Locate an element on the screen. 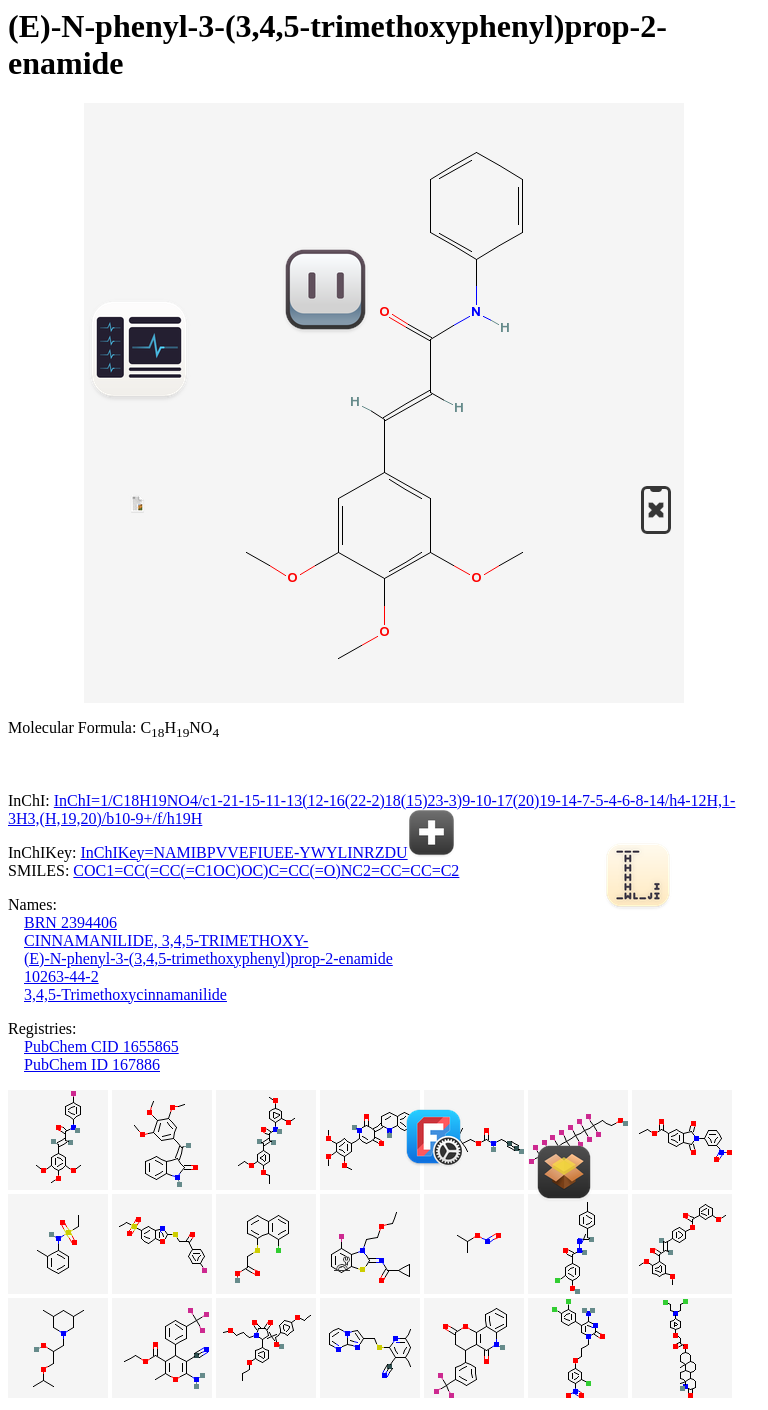  open mission center system monitor is located at coordinates (139, 349).